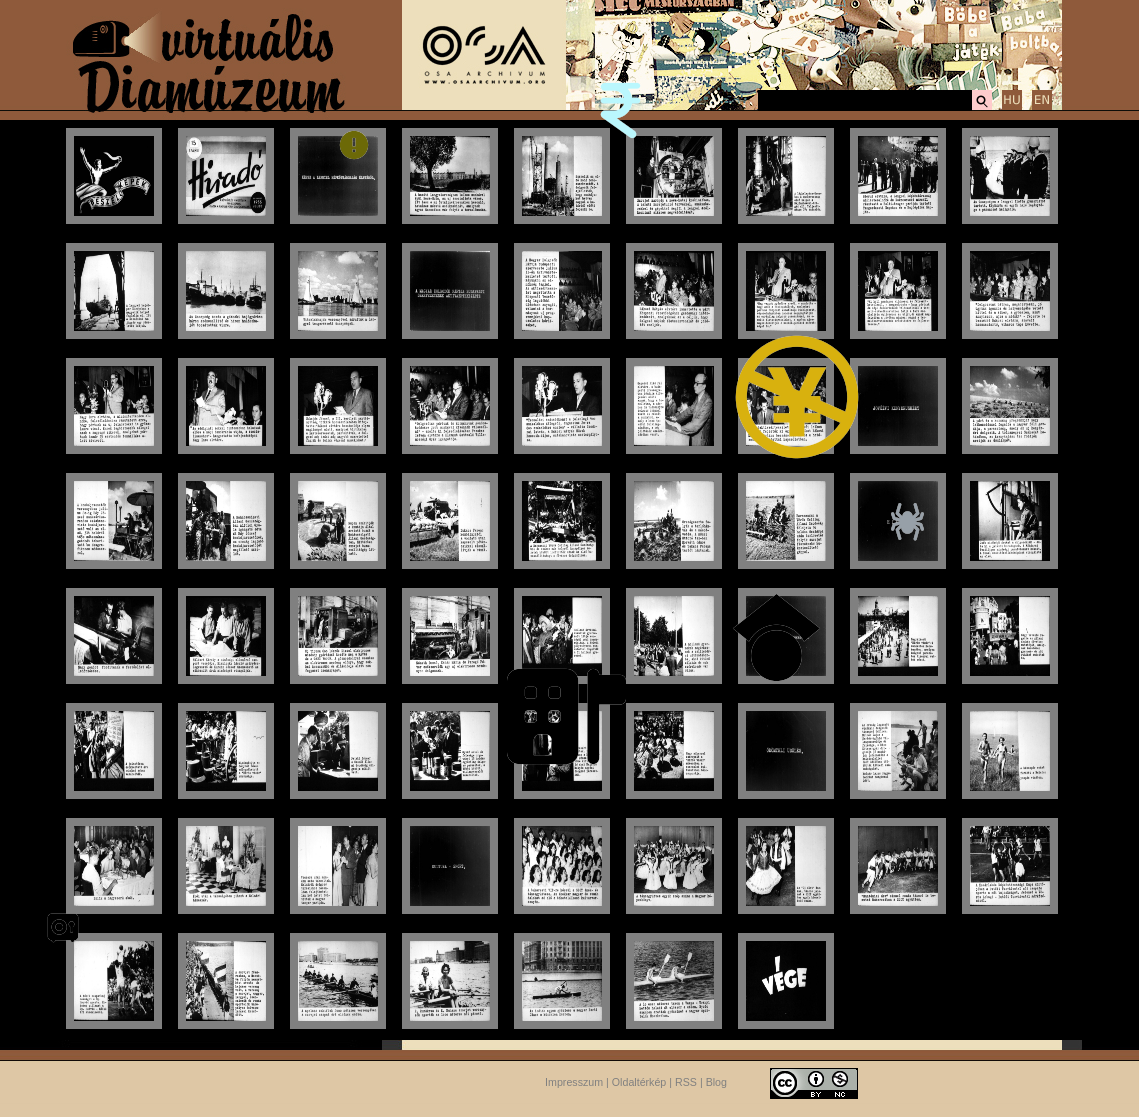 The image size is (1139, 1117). I want to click on indicates non-commercial use license for Japan (yen symbol), so click(797, 397).